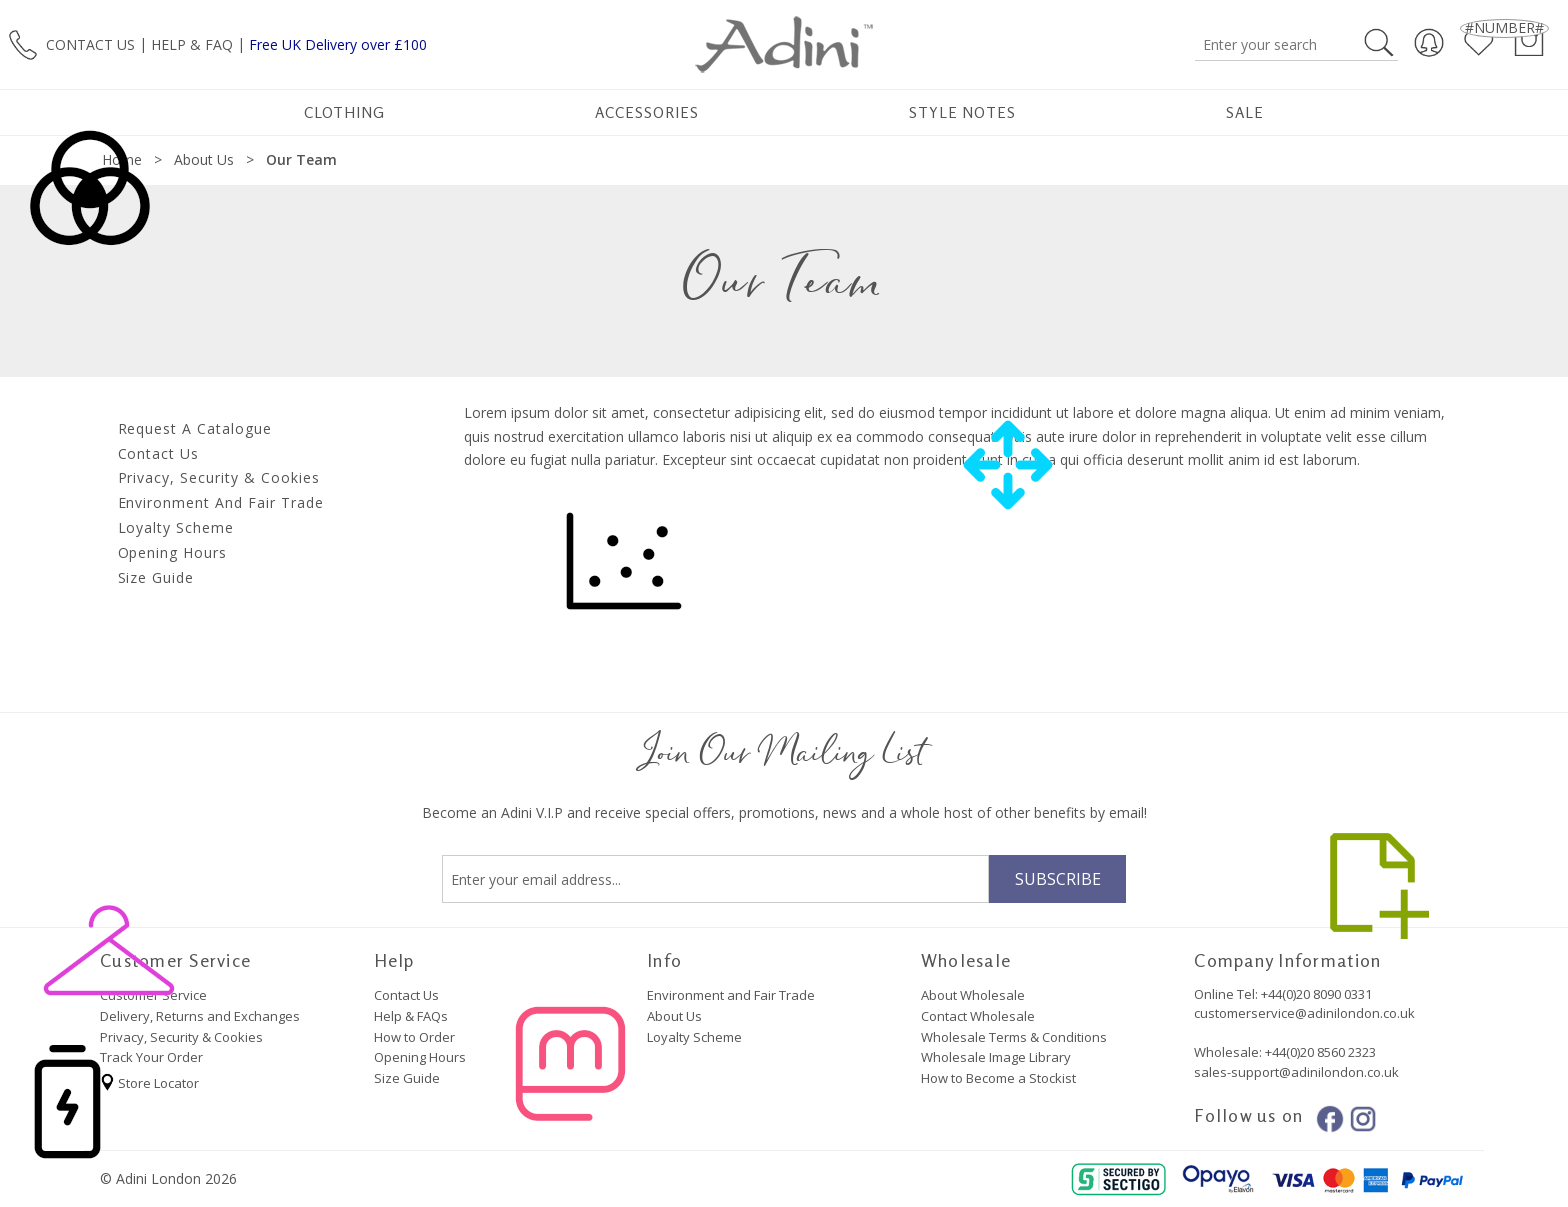  What do you see at coordinates (624, 561) in the screenshot?
I see `view scatter plot data` at bounding box center [624, 561].